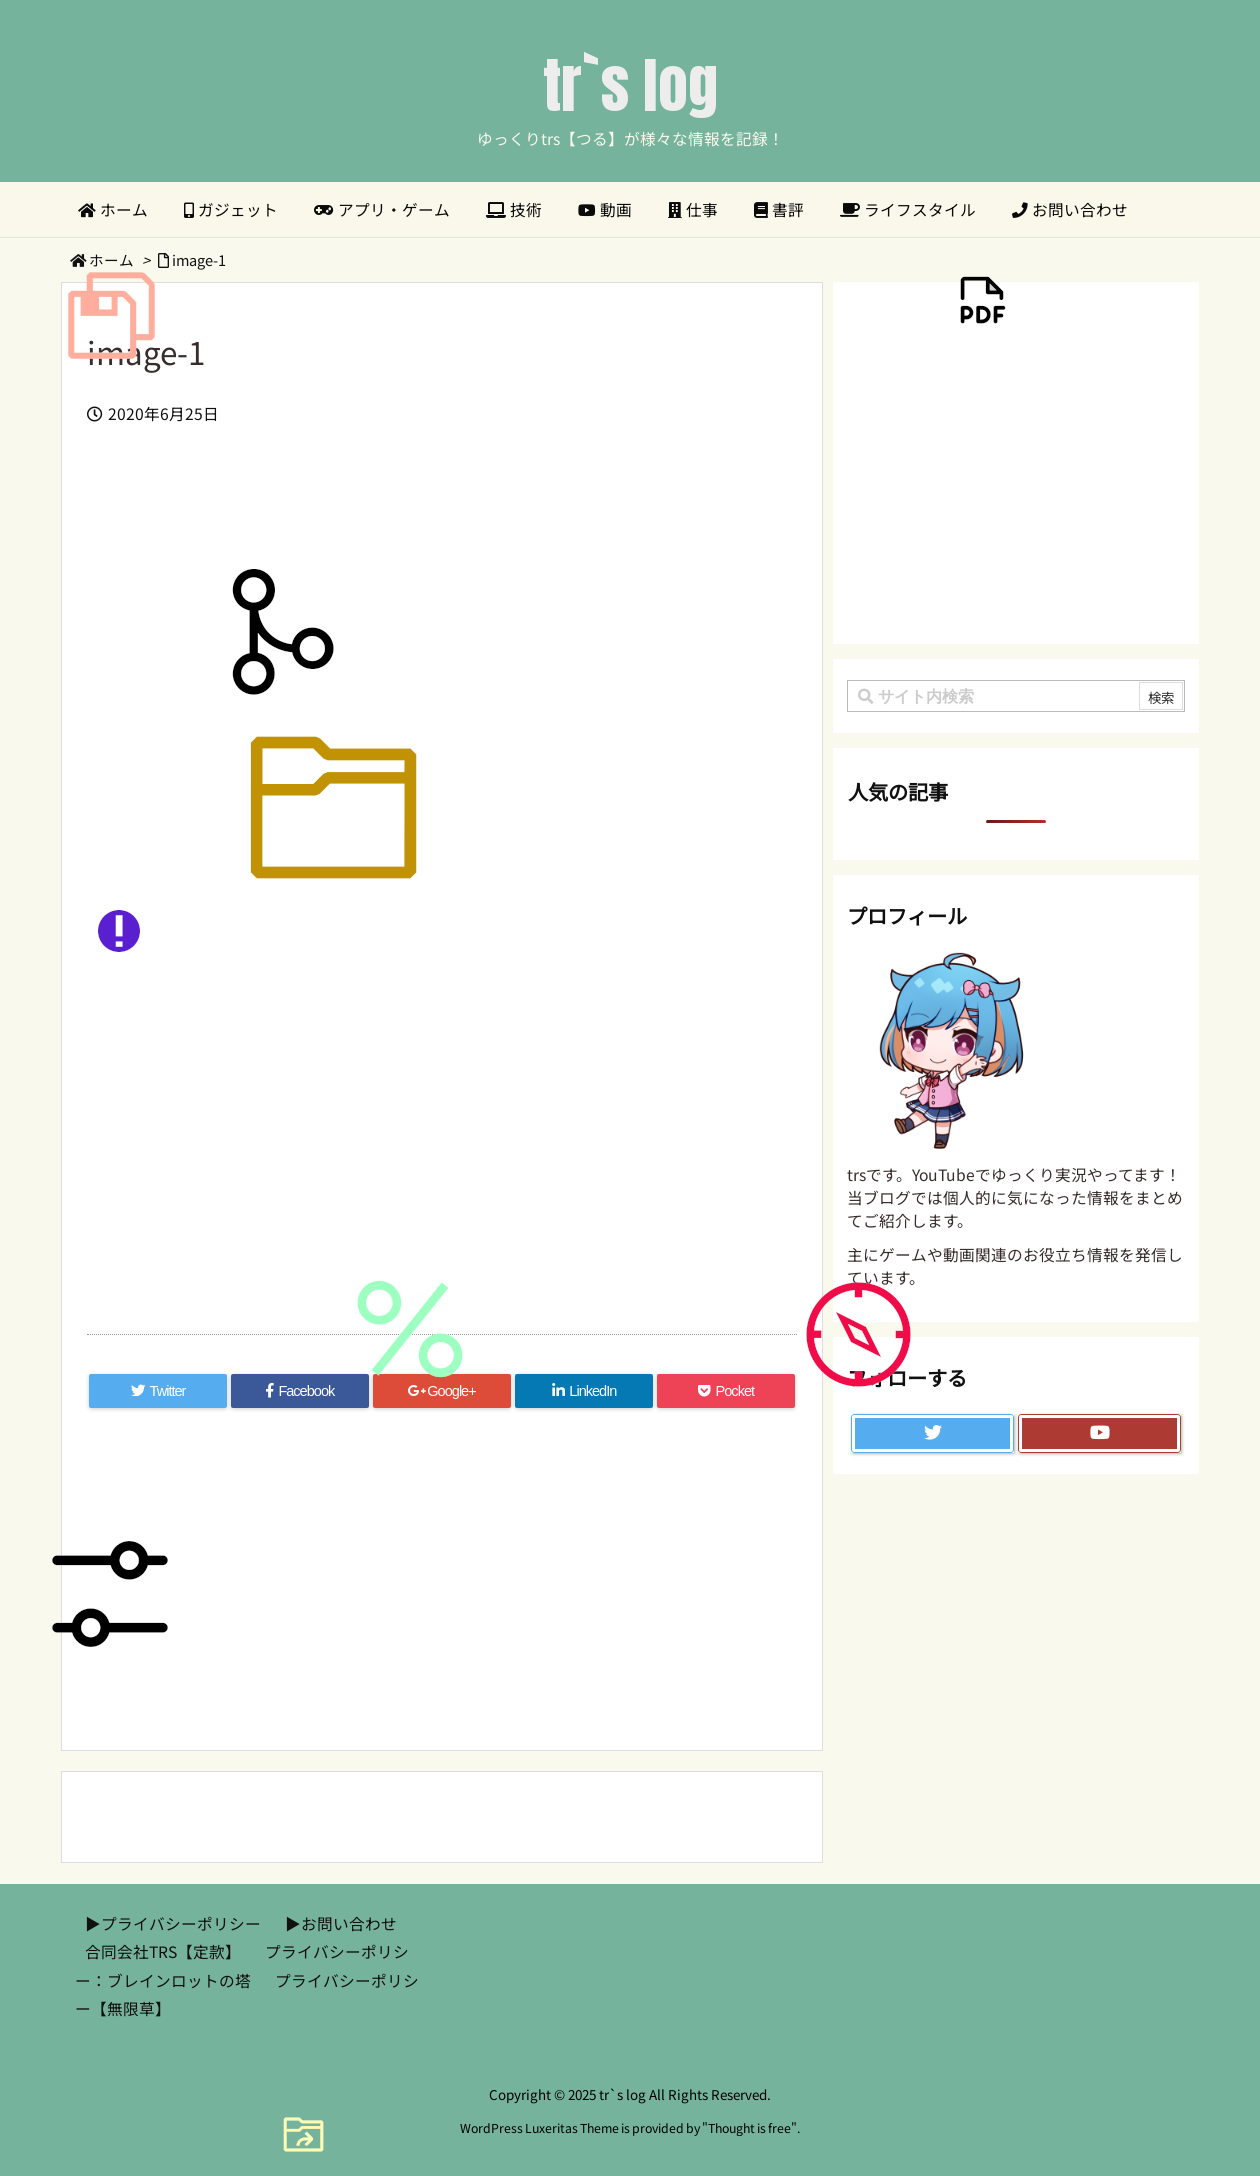  Describe the element at coordinates (110, 1594) in the screenshot. I see `open settings or preferences` at that location.